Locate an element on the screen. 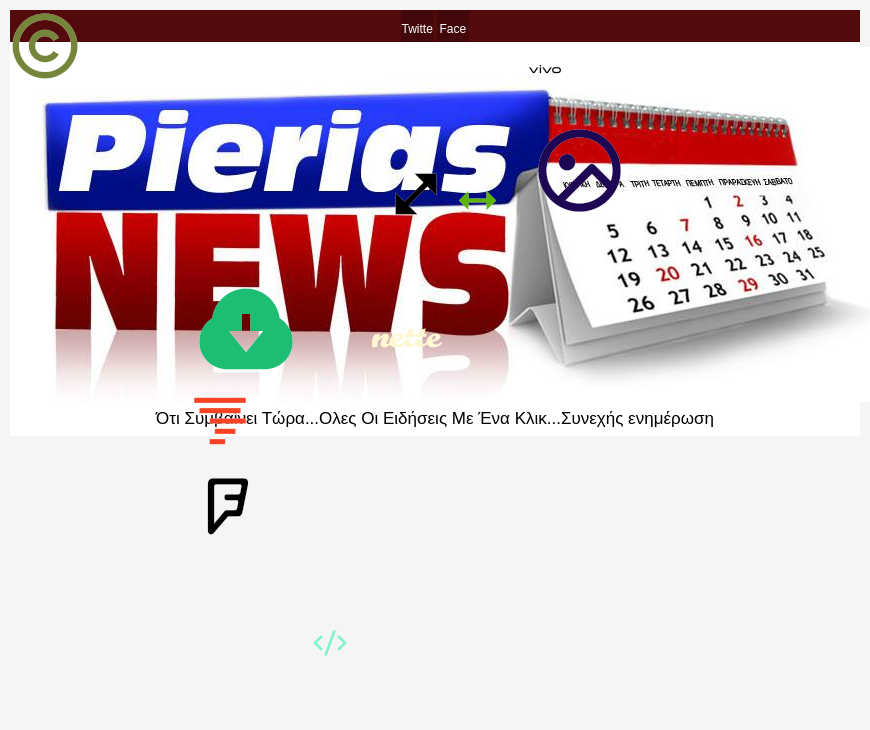  indicates tornado or severe weather warning is located at coordinates (220, 421).